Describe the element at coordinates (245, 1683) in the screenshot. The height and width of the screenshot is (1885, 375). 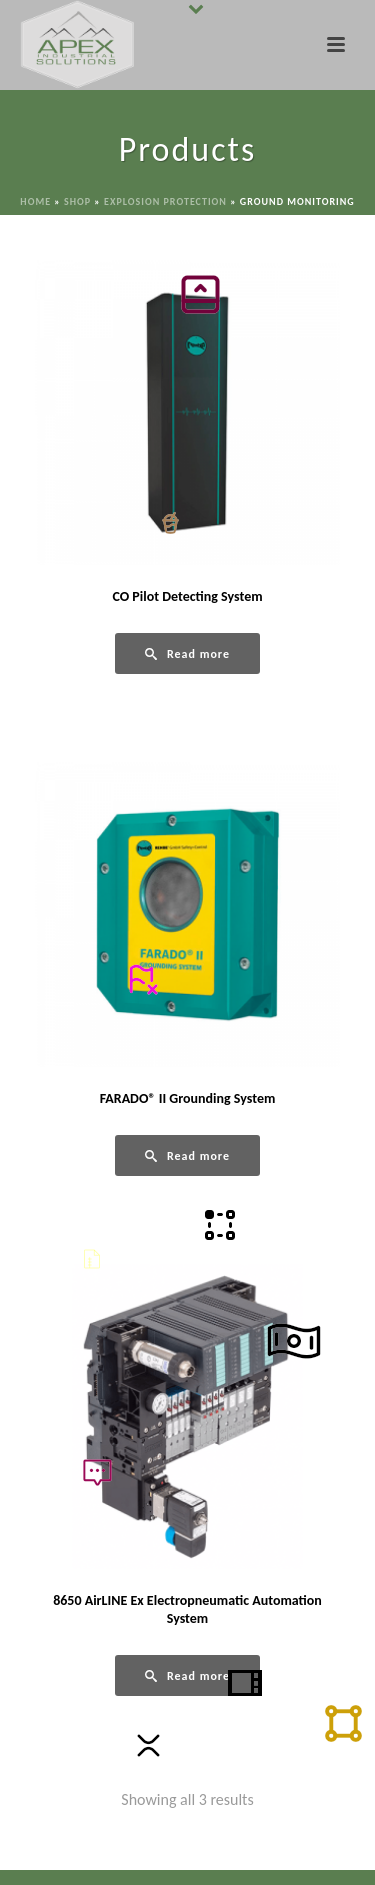
I see `toggle sidebar panel visibility` at that location.